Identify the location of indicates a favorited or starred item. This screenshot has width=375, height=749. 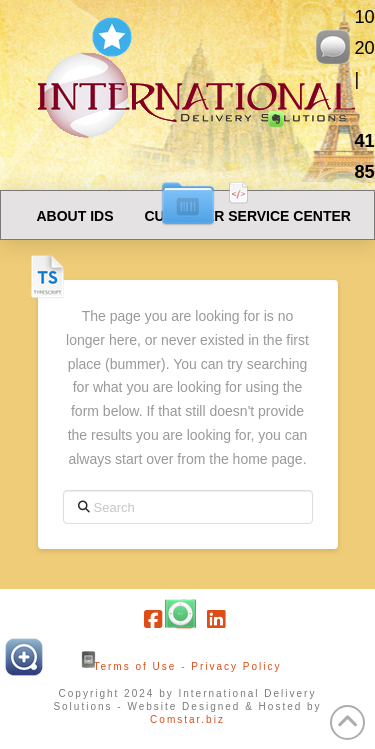
(112, 37).